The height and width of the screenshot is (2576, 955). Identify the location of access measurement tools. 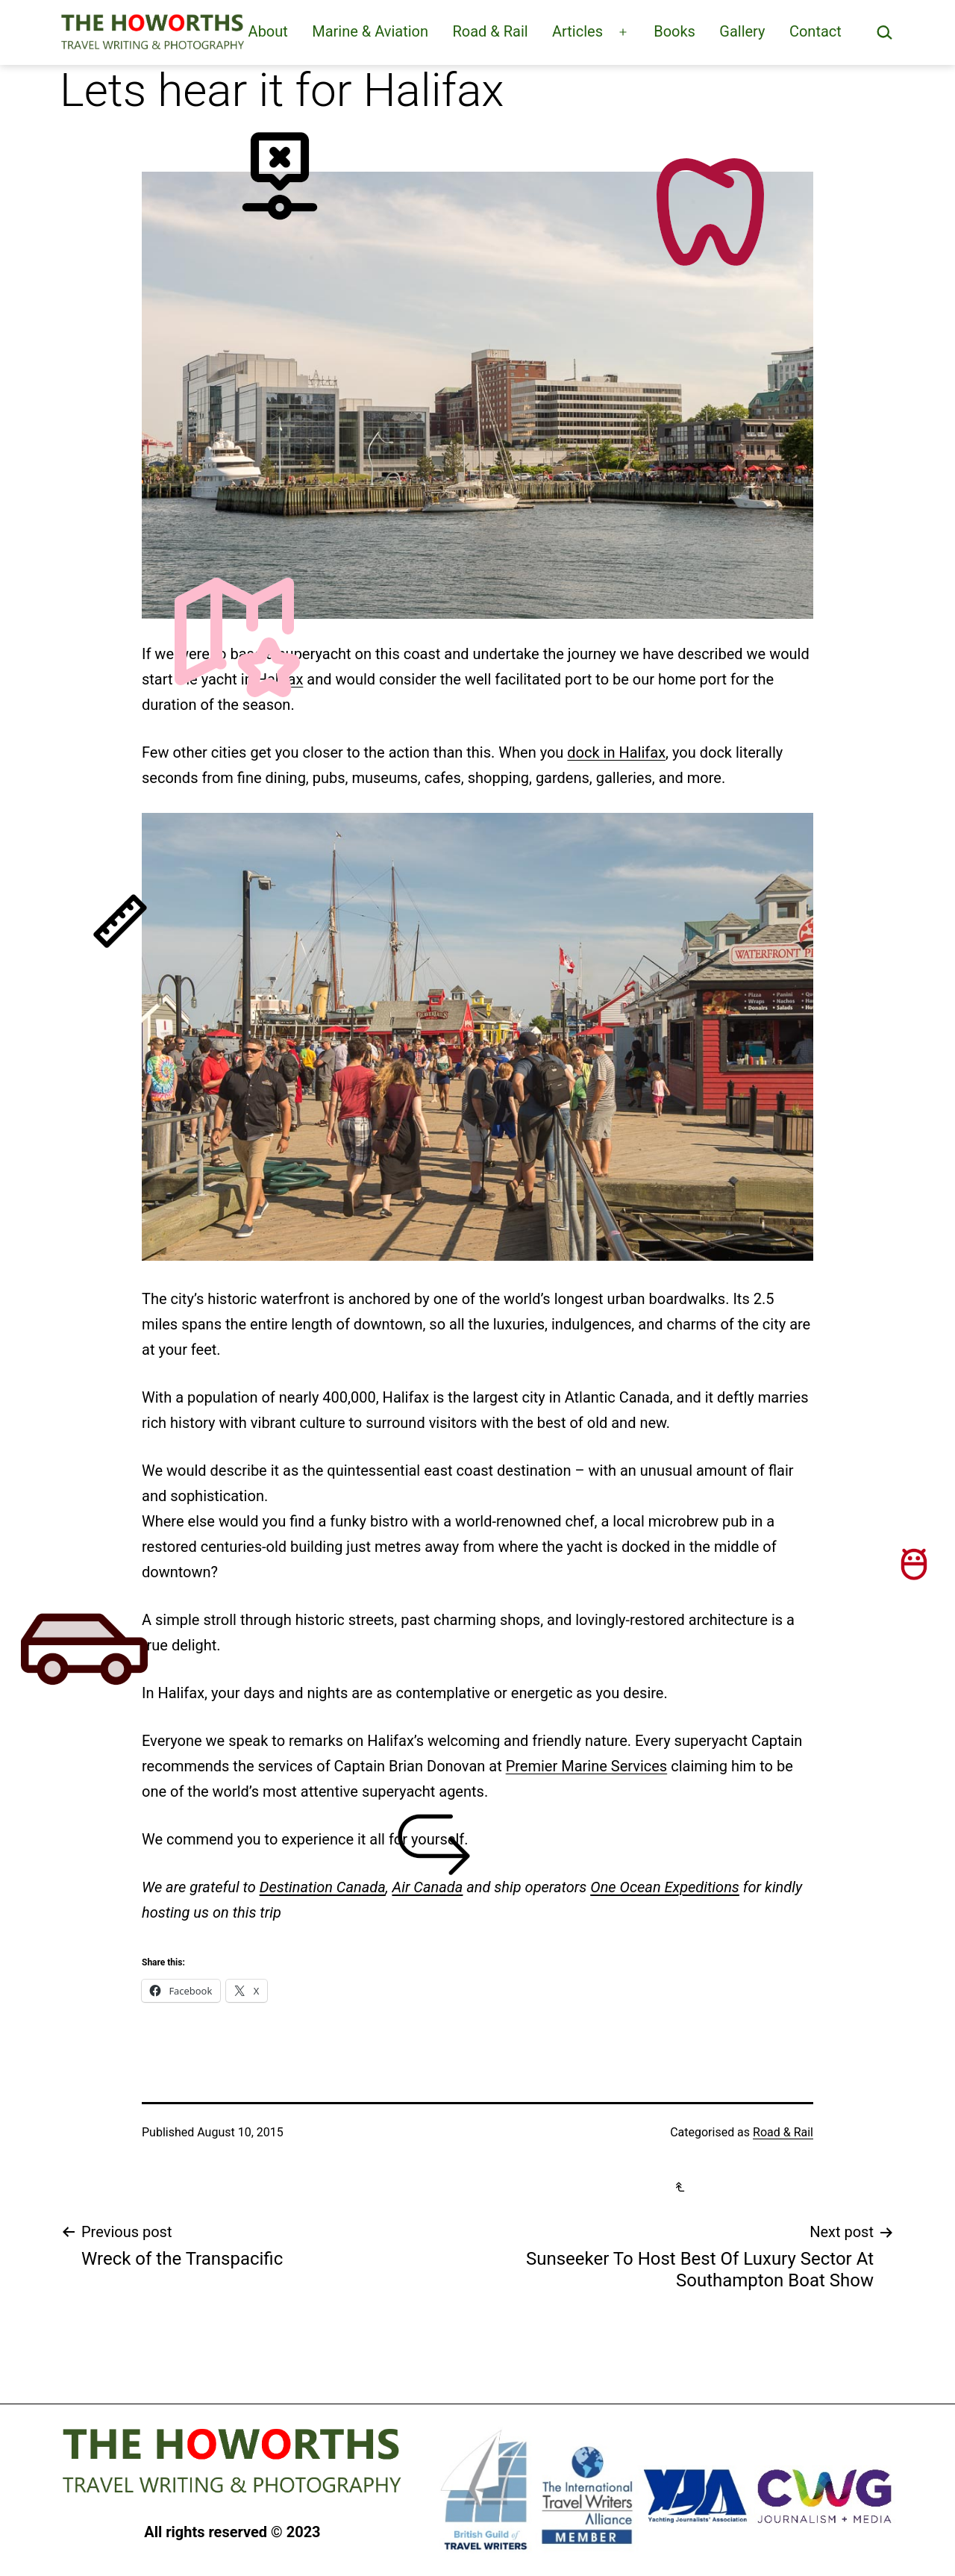
(120, 921).